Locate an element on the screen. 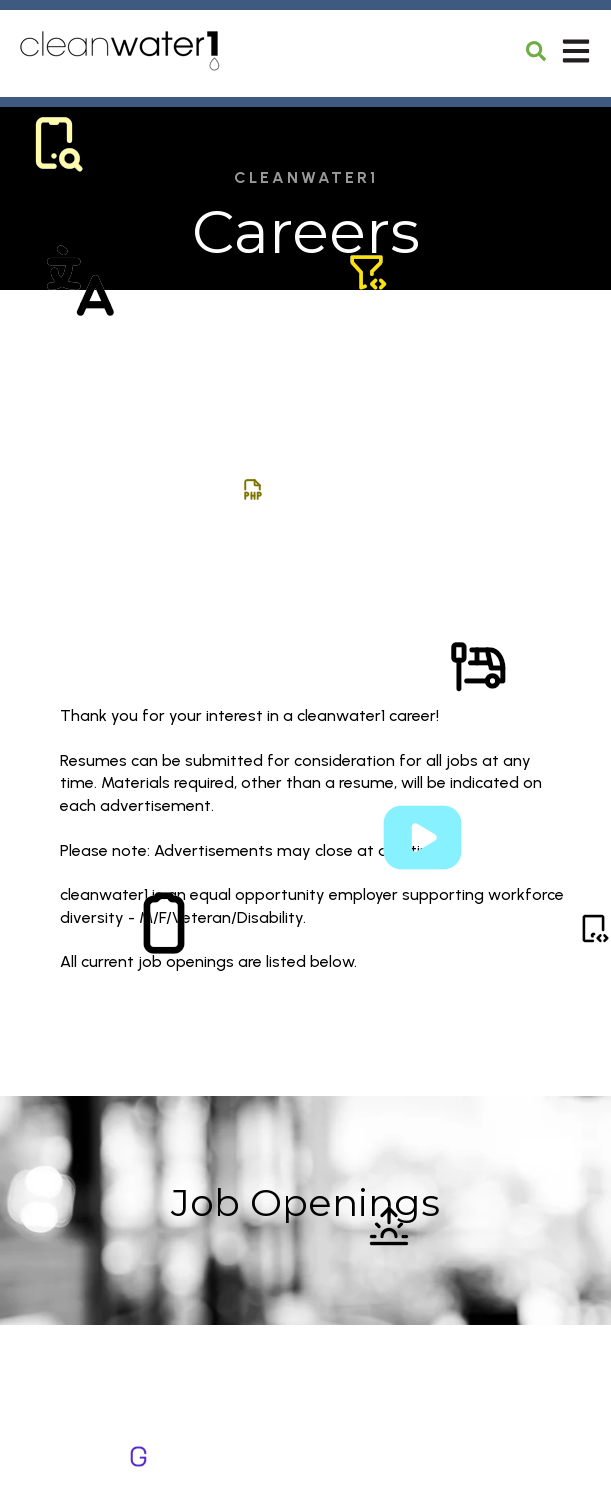  change language settings is located at coordinates (80, 282).